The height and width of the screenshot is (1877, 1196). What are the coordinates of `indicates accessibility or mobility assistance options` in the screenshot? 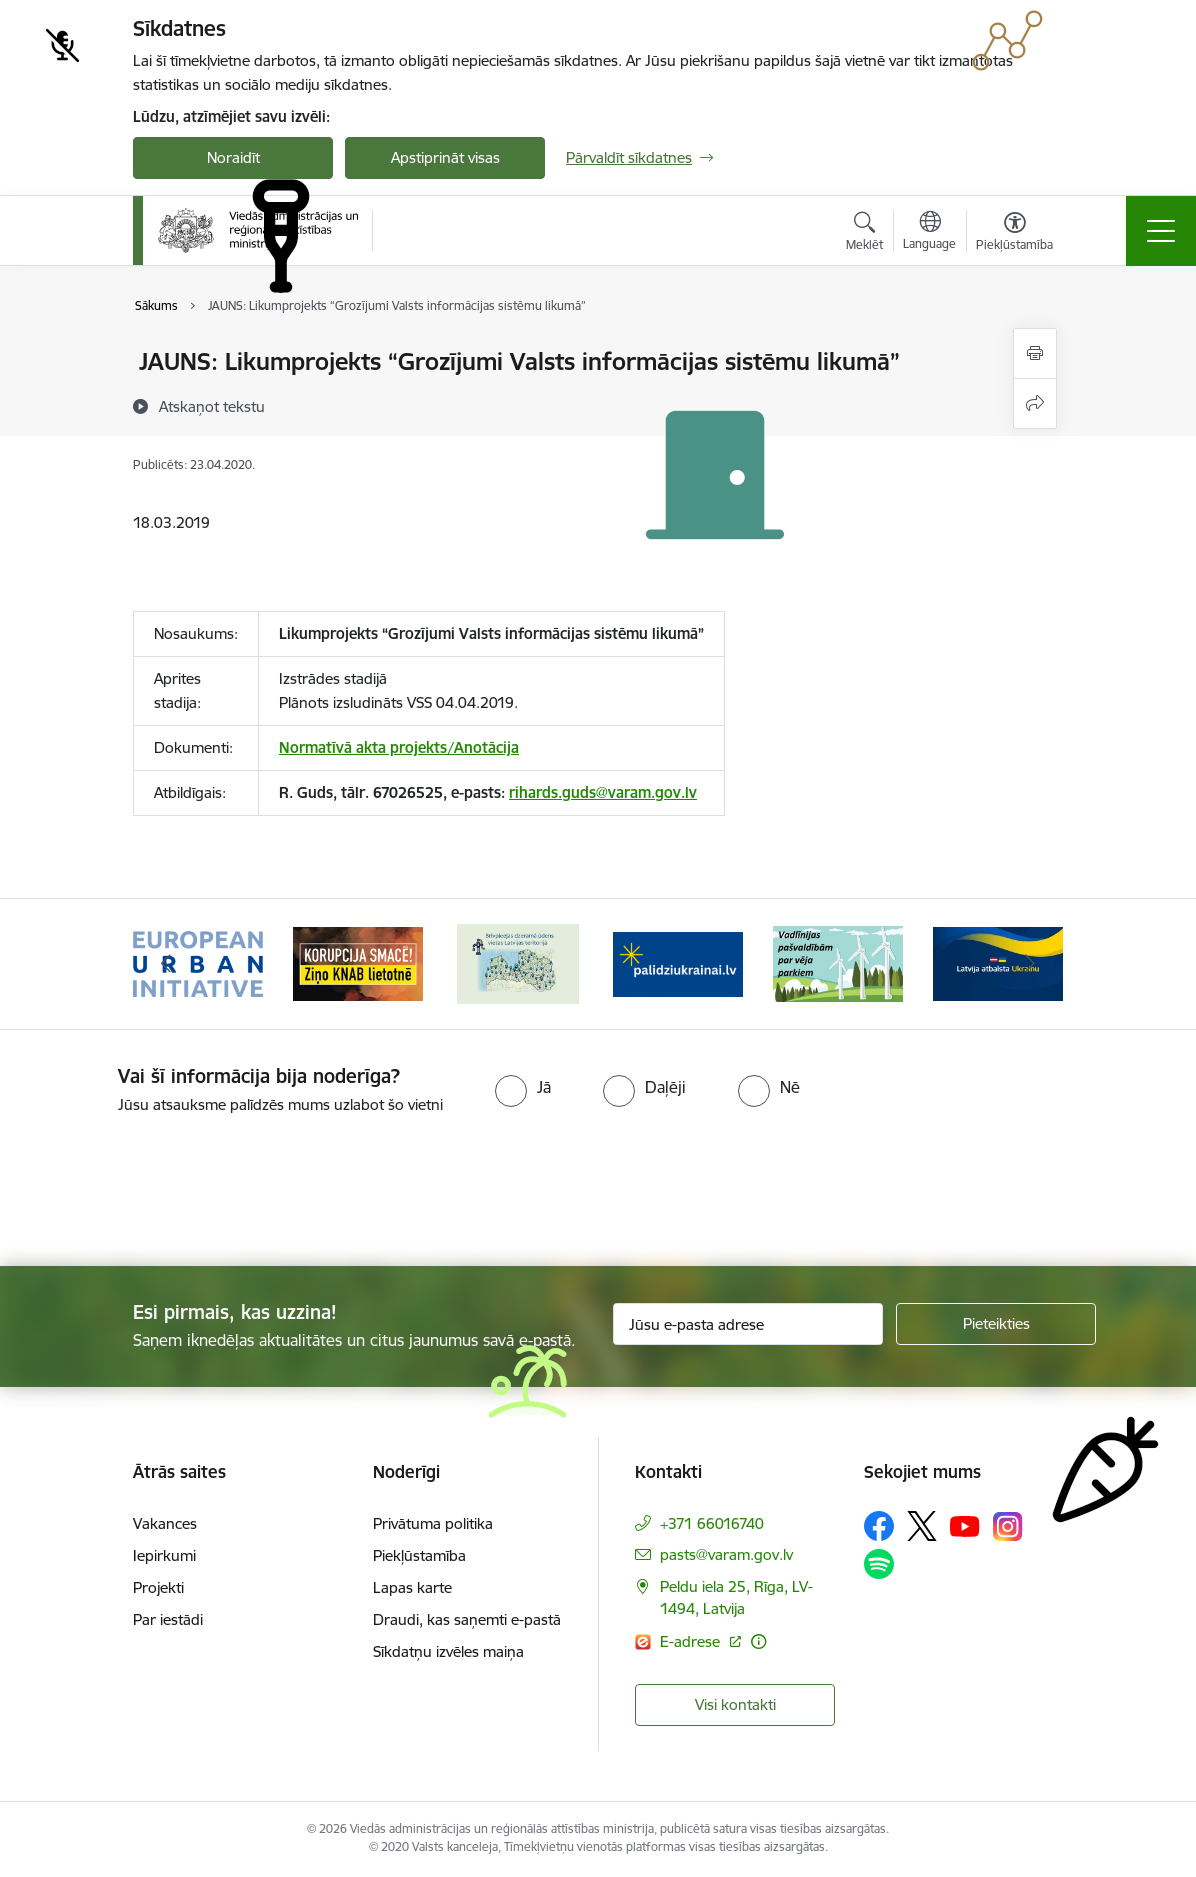 It's located at (281, 236).